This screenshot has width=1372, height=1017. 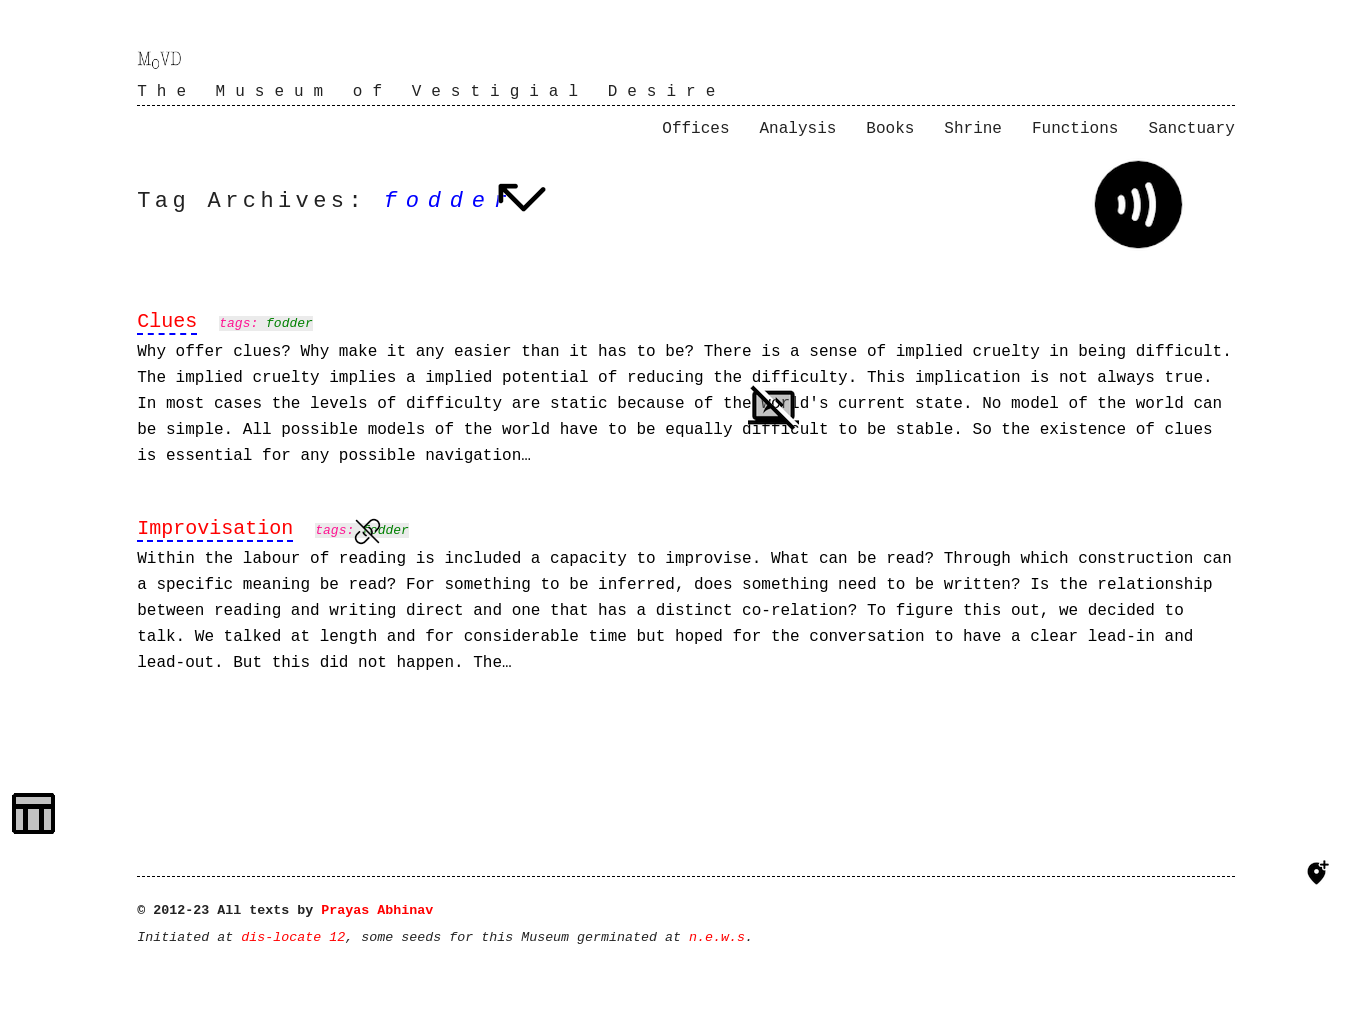 I want to click on tap to pay with contactless payment, so click(x=1138, y=204).